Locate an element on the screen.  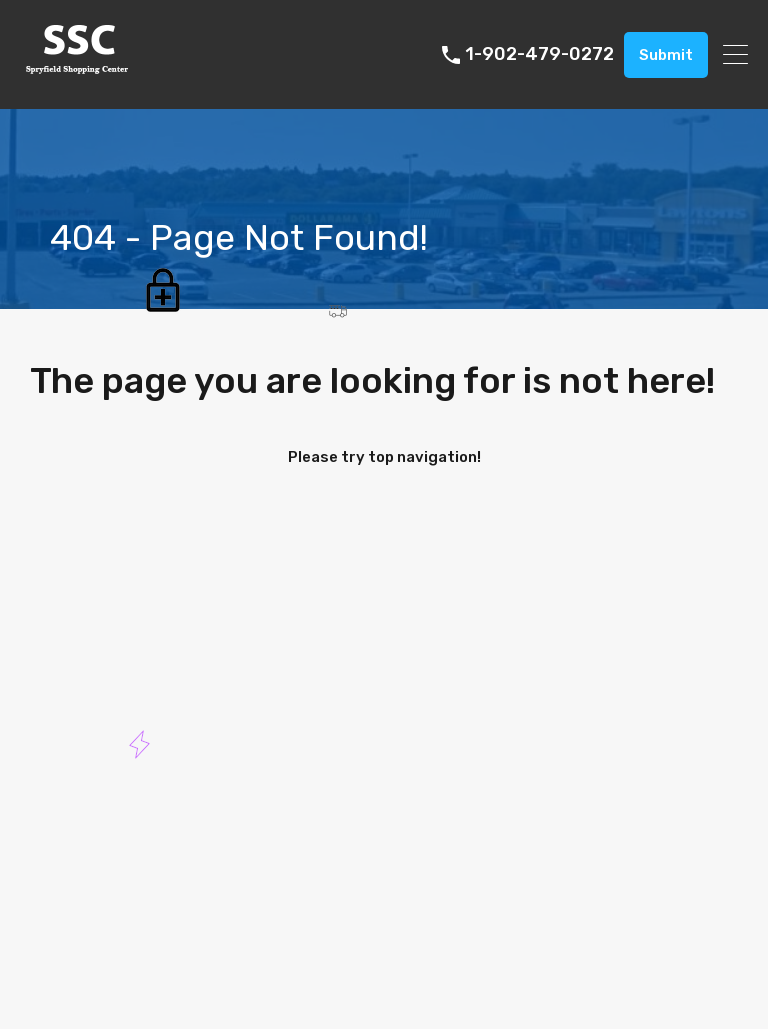
enable enhanced encryption for added security is located at coordinates (163, 291).